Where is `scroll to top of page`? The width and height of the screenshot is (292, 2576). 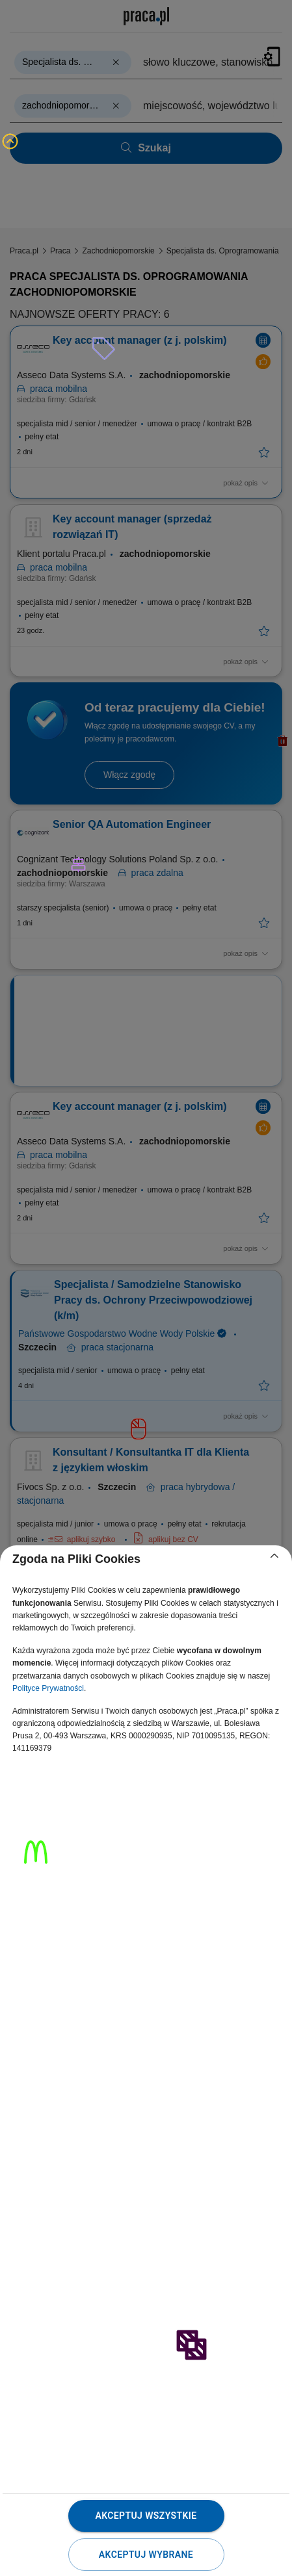
scroll to top of page is located at coordinates (10, 141).